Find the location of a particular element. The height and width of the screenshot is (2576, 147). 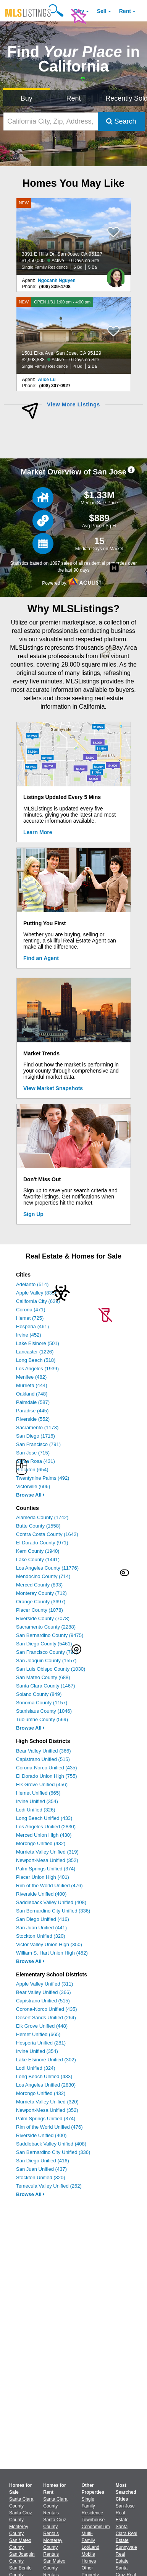

flashlight is currently off is located at coordinates (105, 1315).